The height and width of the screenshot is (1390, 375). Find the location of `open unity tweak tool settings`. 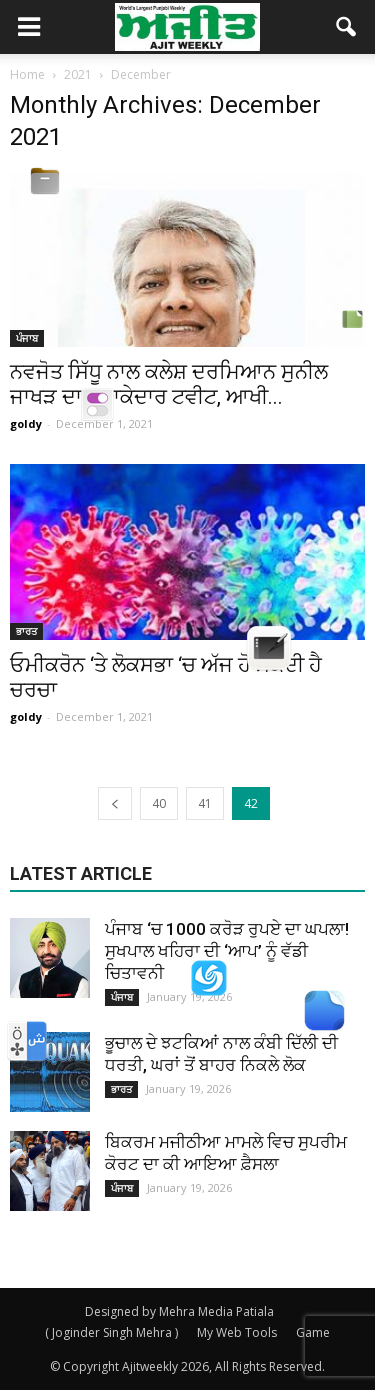

open unity tweak tool settings is located at coordinates (97, 404).